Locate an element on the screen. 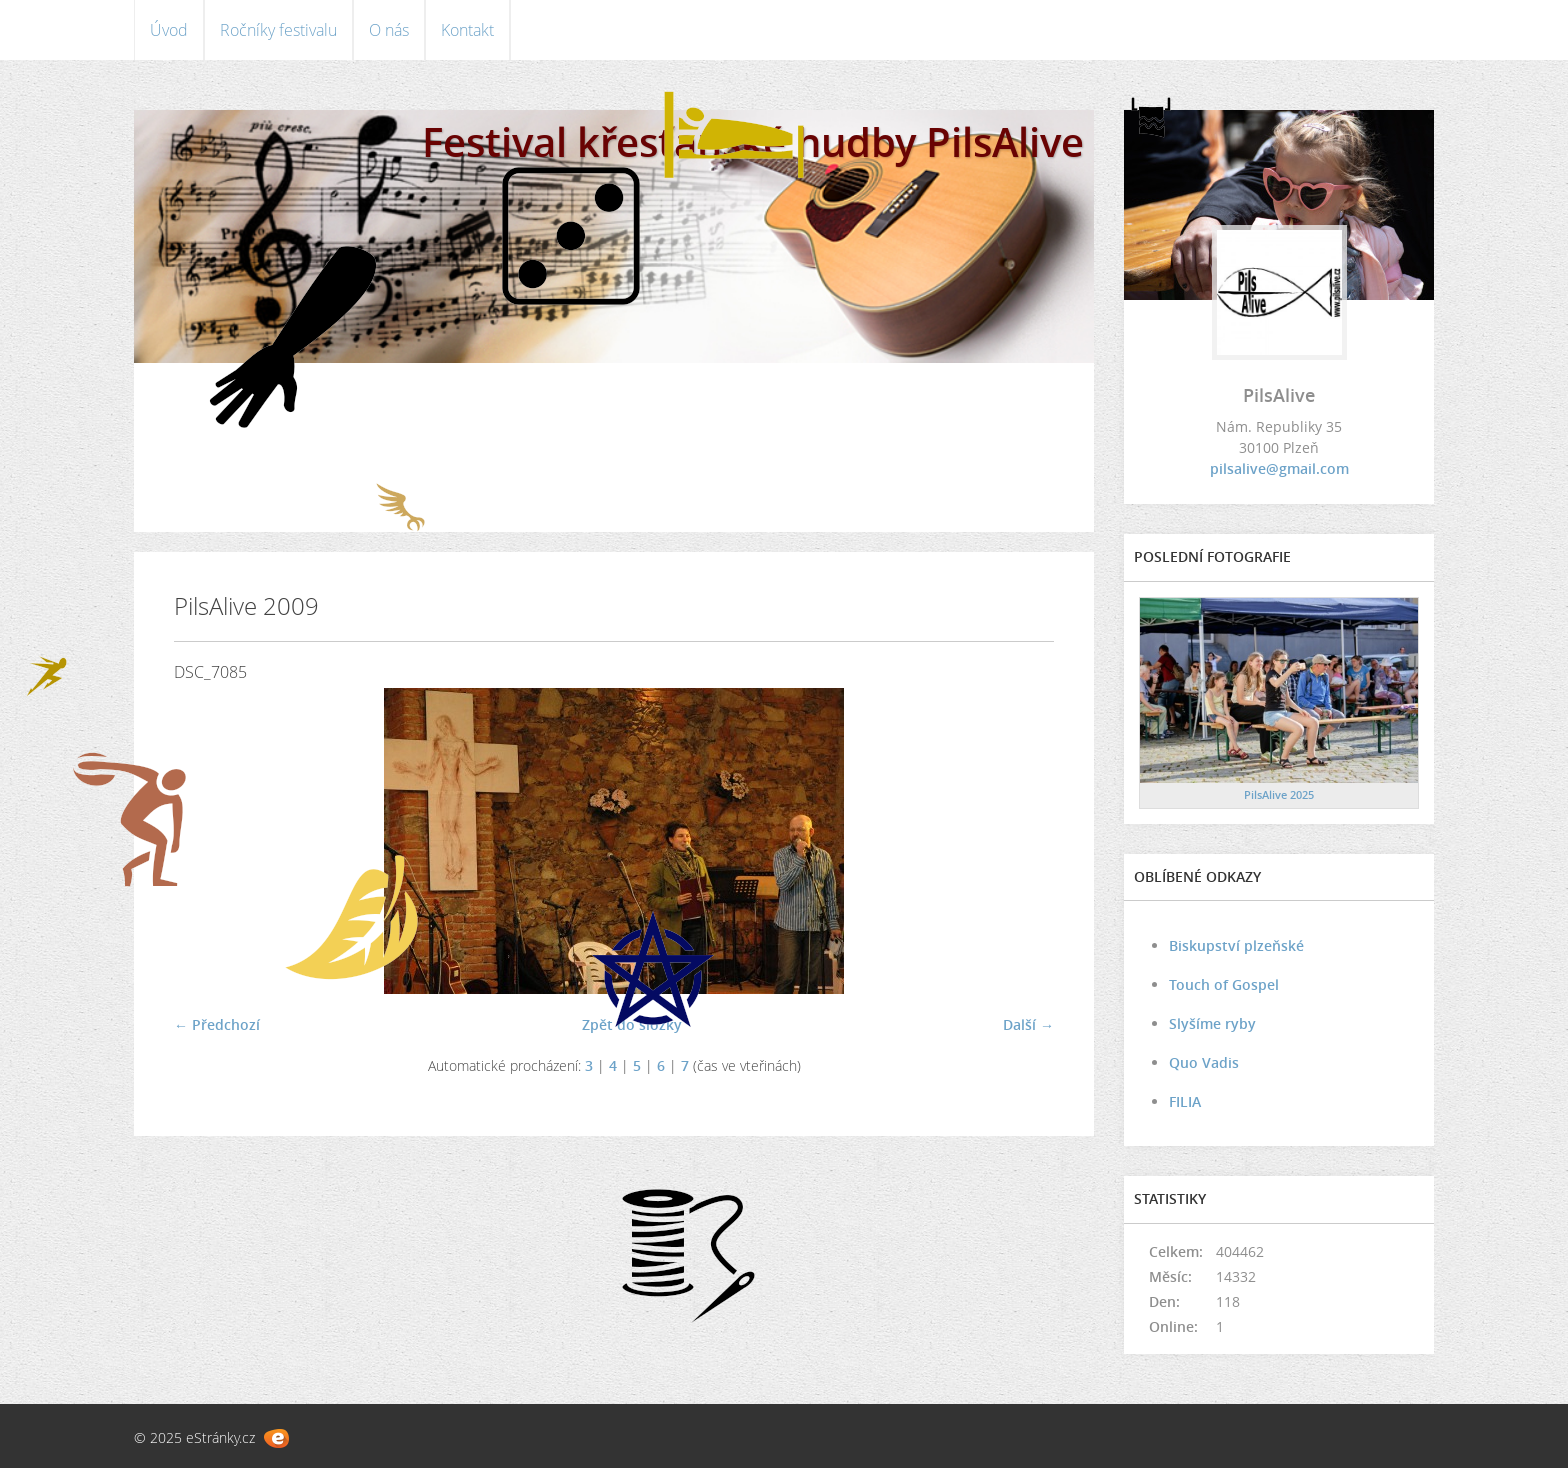  roll dice or randomize selection is located at coordinates (571, 236).